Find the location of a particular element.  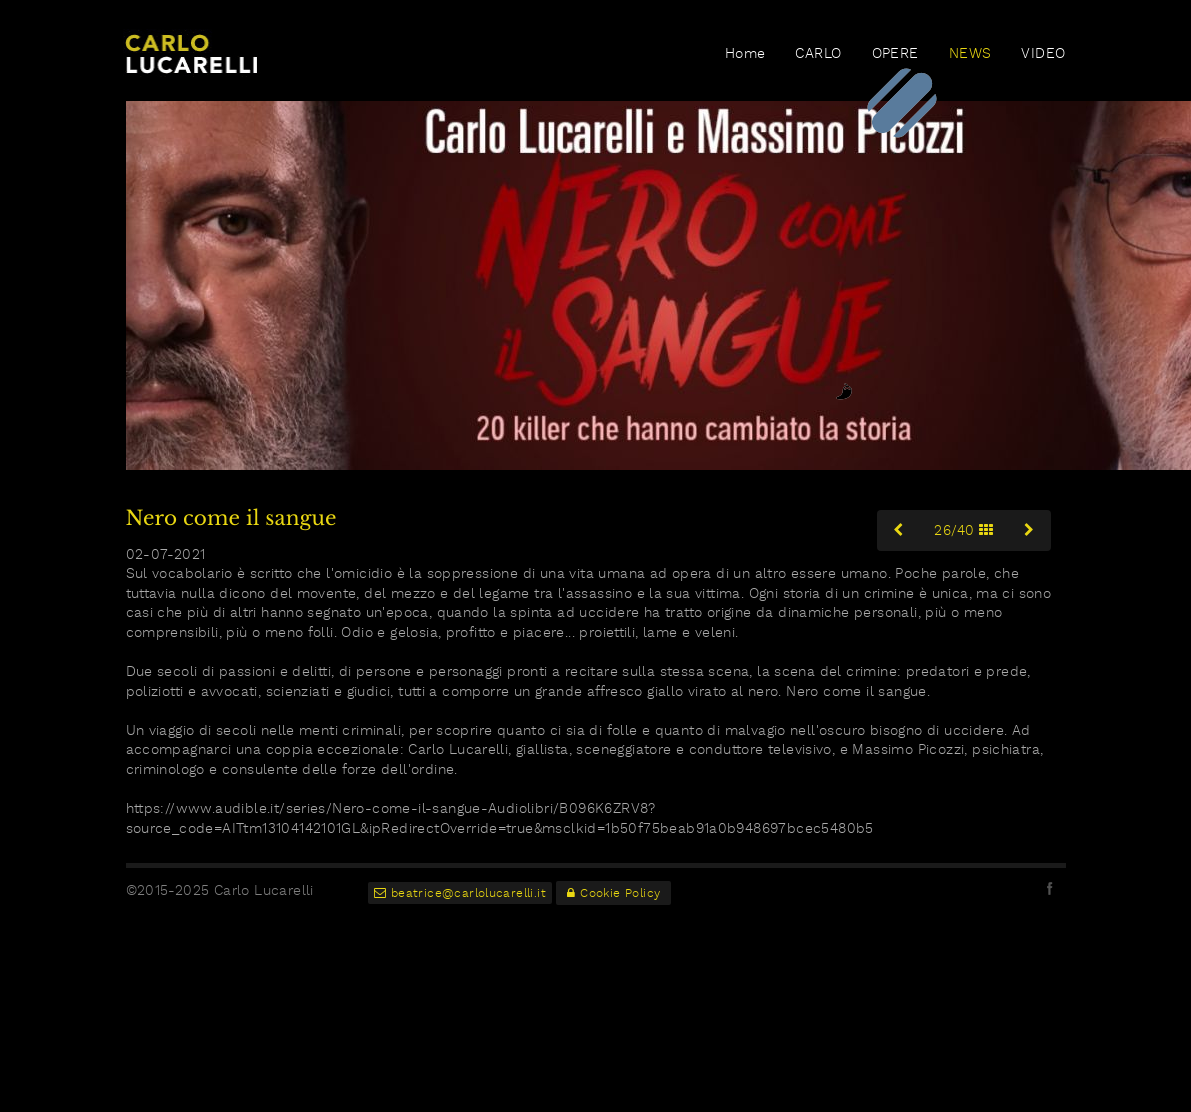

indicates spicy or hot food option is located at coordinates (845, 392).